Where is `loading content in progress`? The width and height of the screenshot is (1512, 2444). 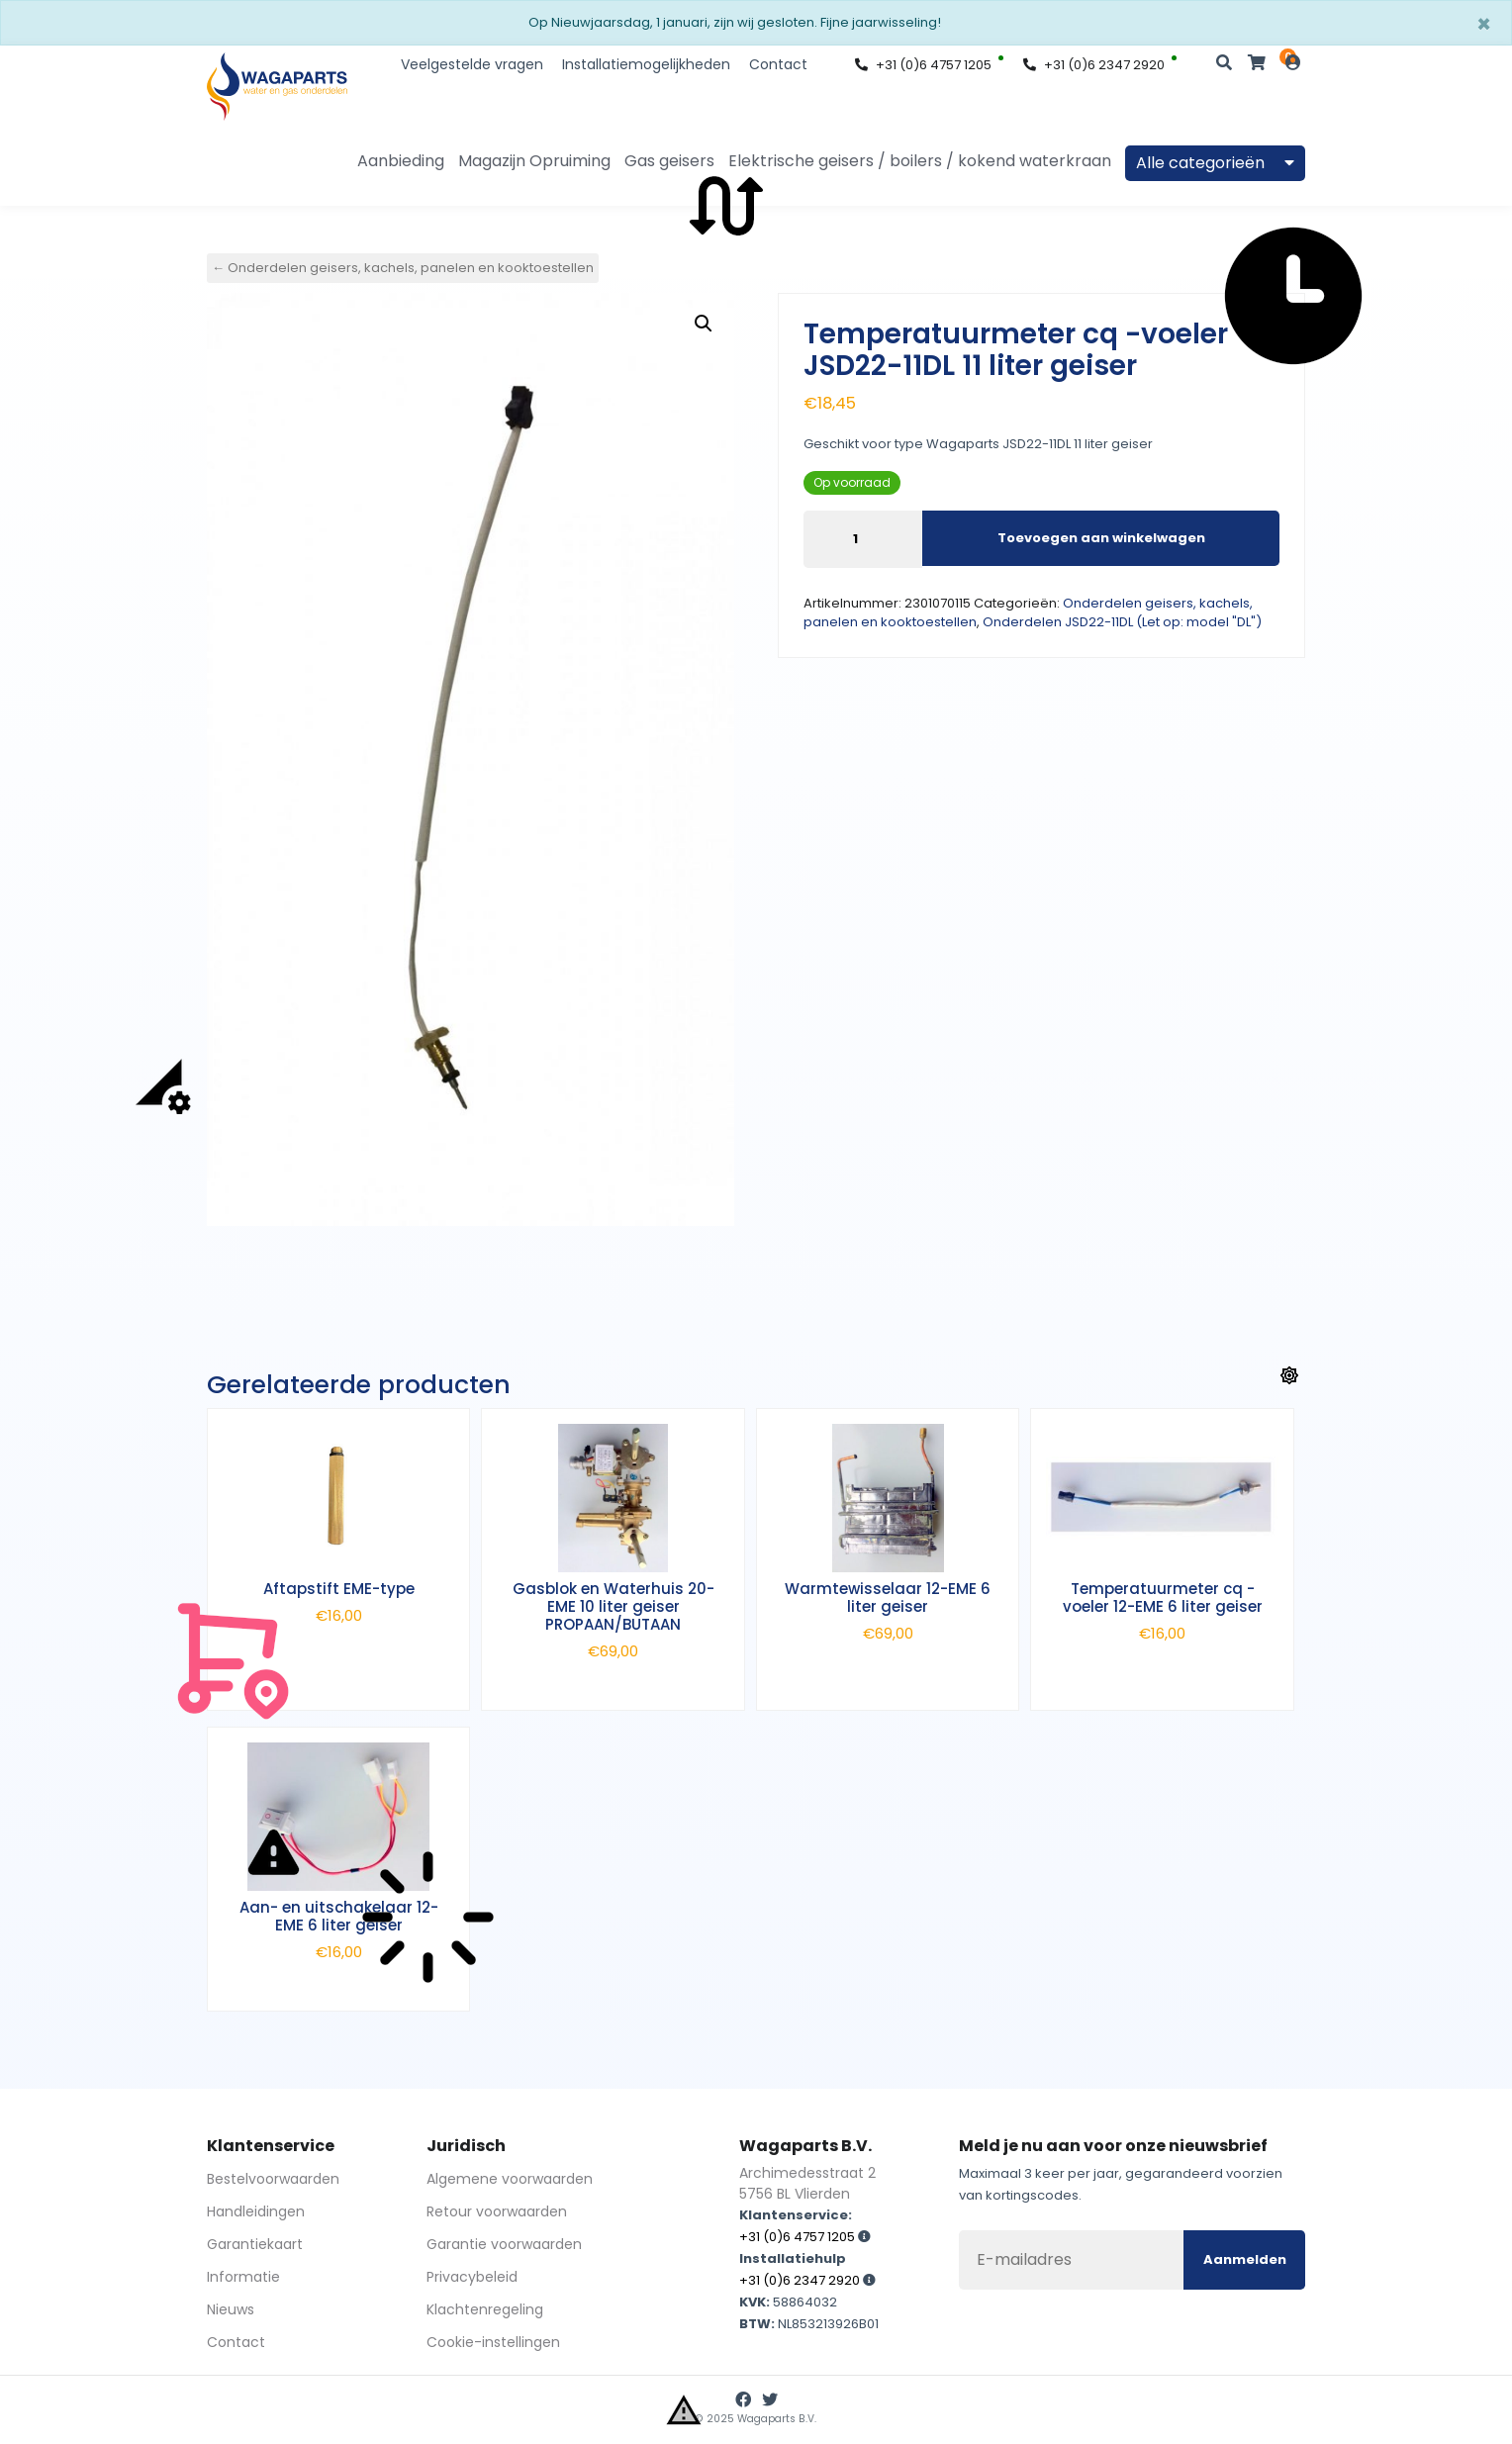 loading content in progress is located at coordinates (427, 1917).